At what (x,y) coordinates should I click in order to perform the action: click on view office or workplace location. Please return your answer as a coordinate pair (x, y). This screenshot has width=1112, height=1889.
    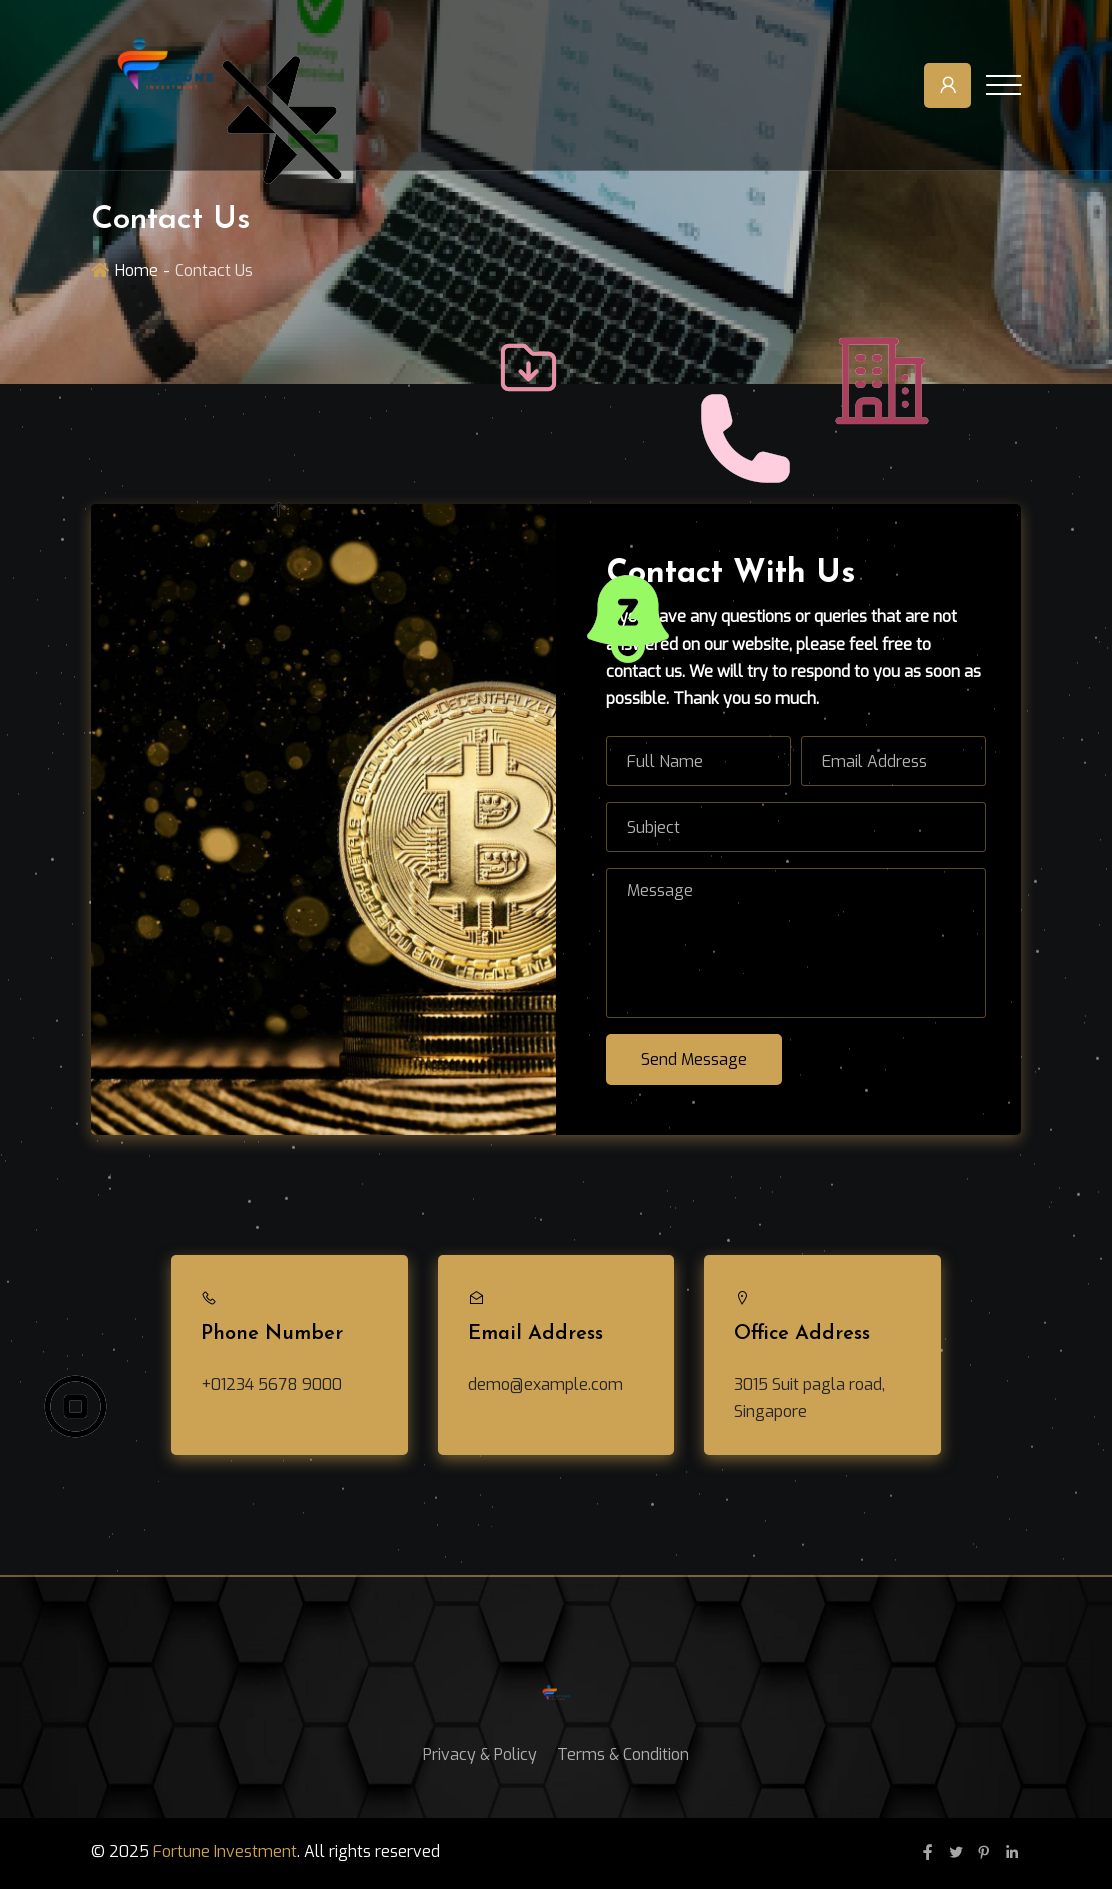
    Looking at the image, I should click on (882, 381).